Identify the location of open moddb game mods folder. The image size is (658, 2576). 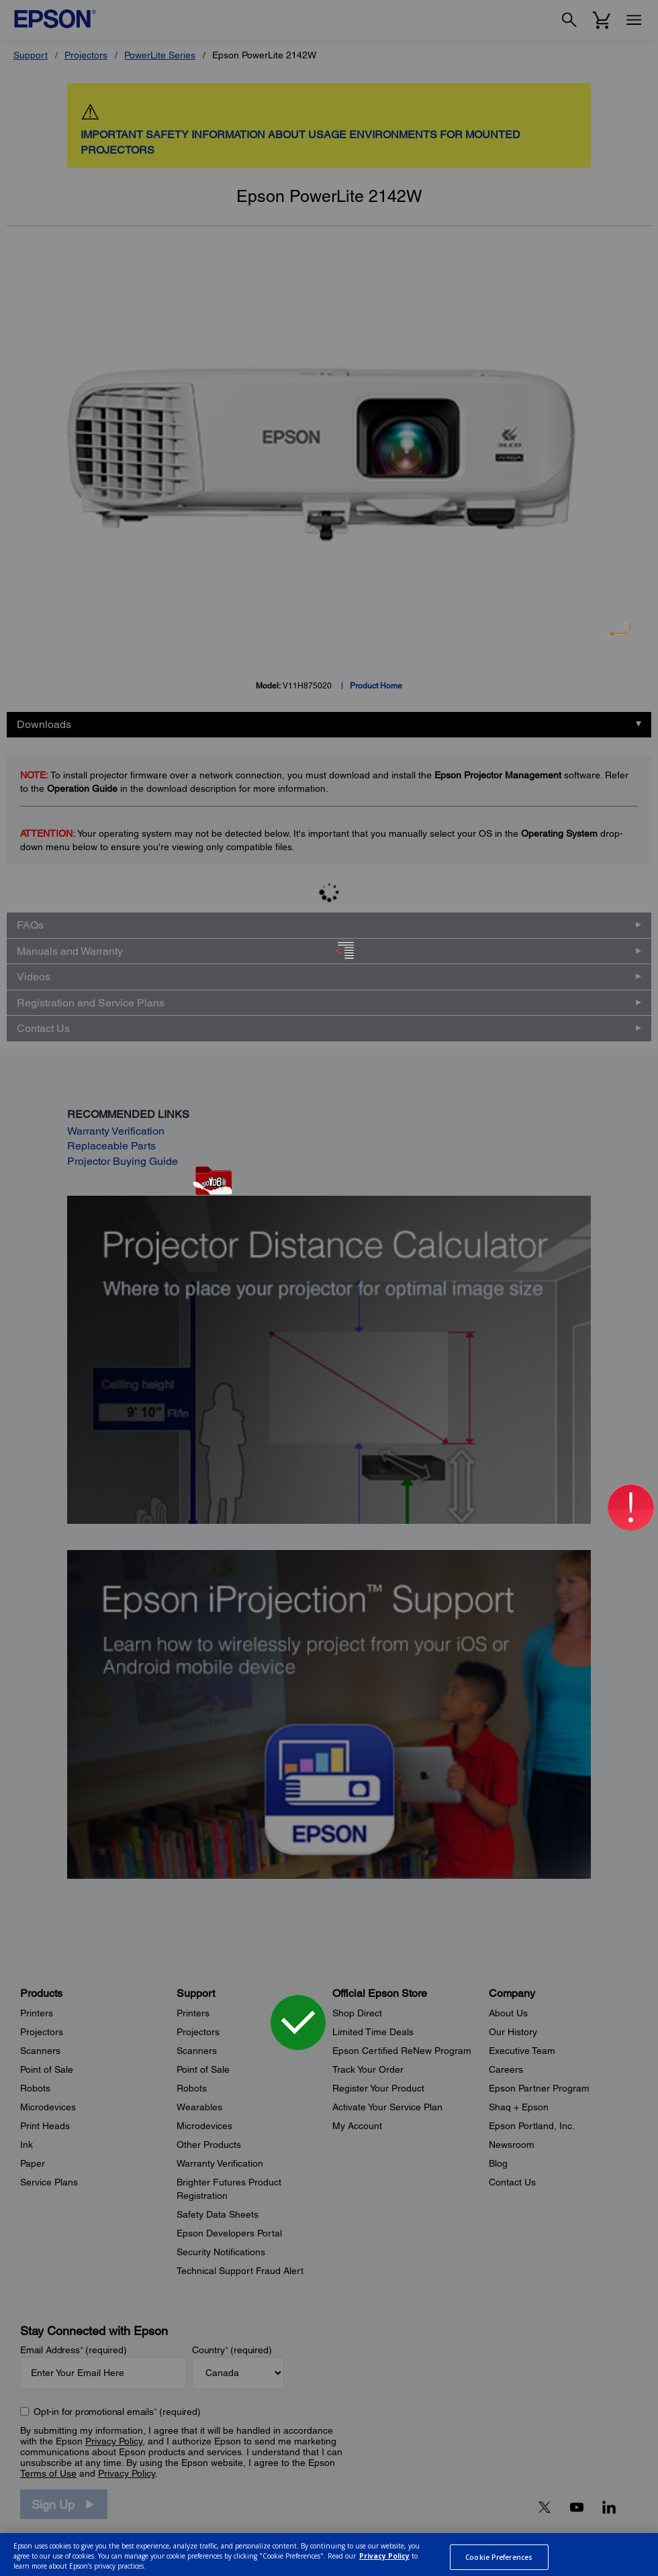
(214, 1182).